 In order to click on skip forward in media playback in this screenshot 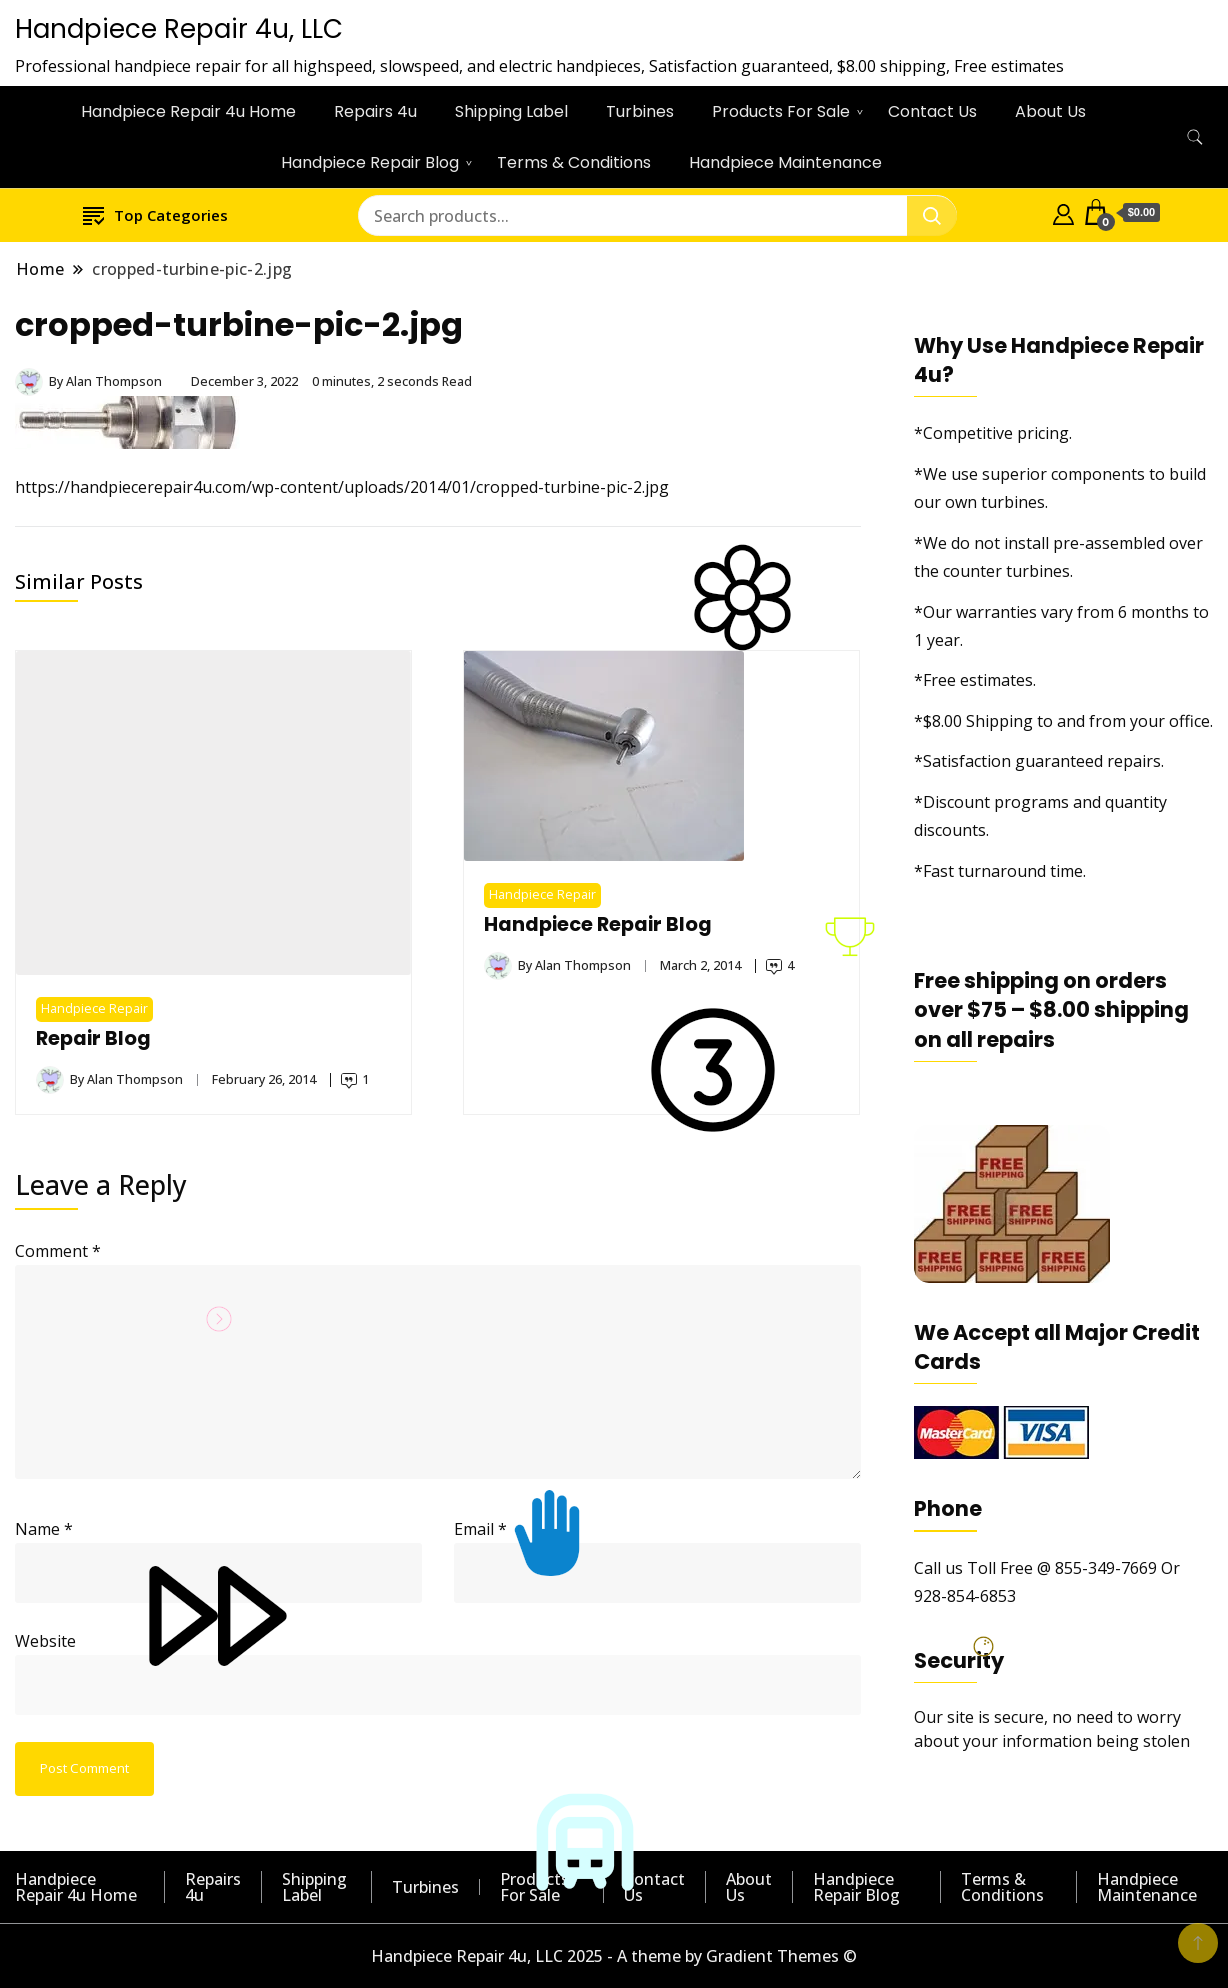, I will do `click(218, 1616)`.